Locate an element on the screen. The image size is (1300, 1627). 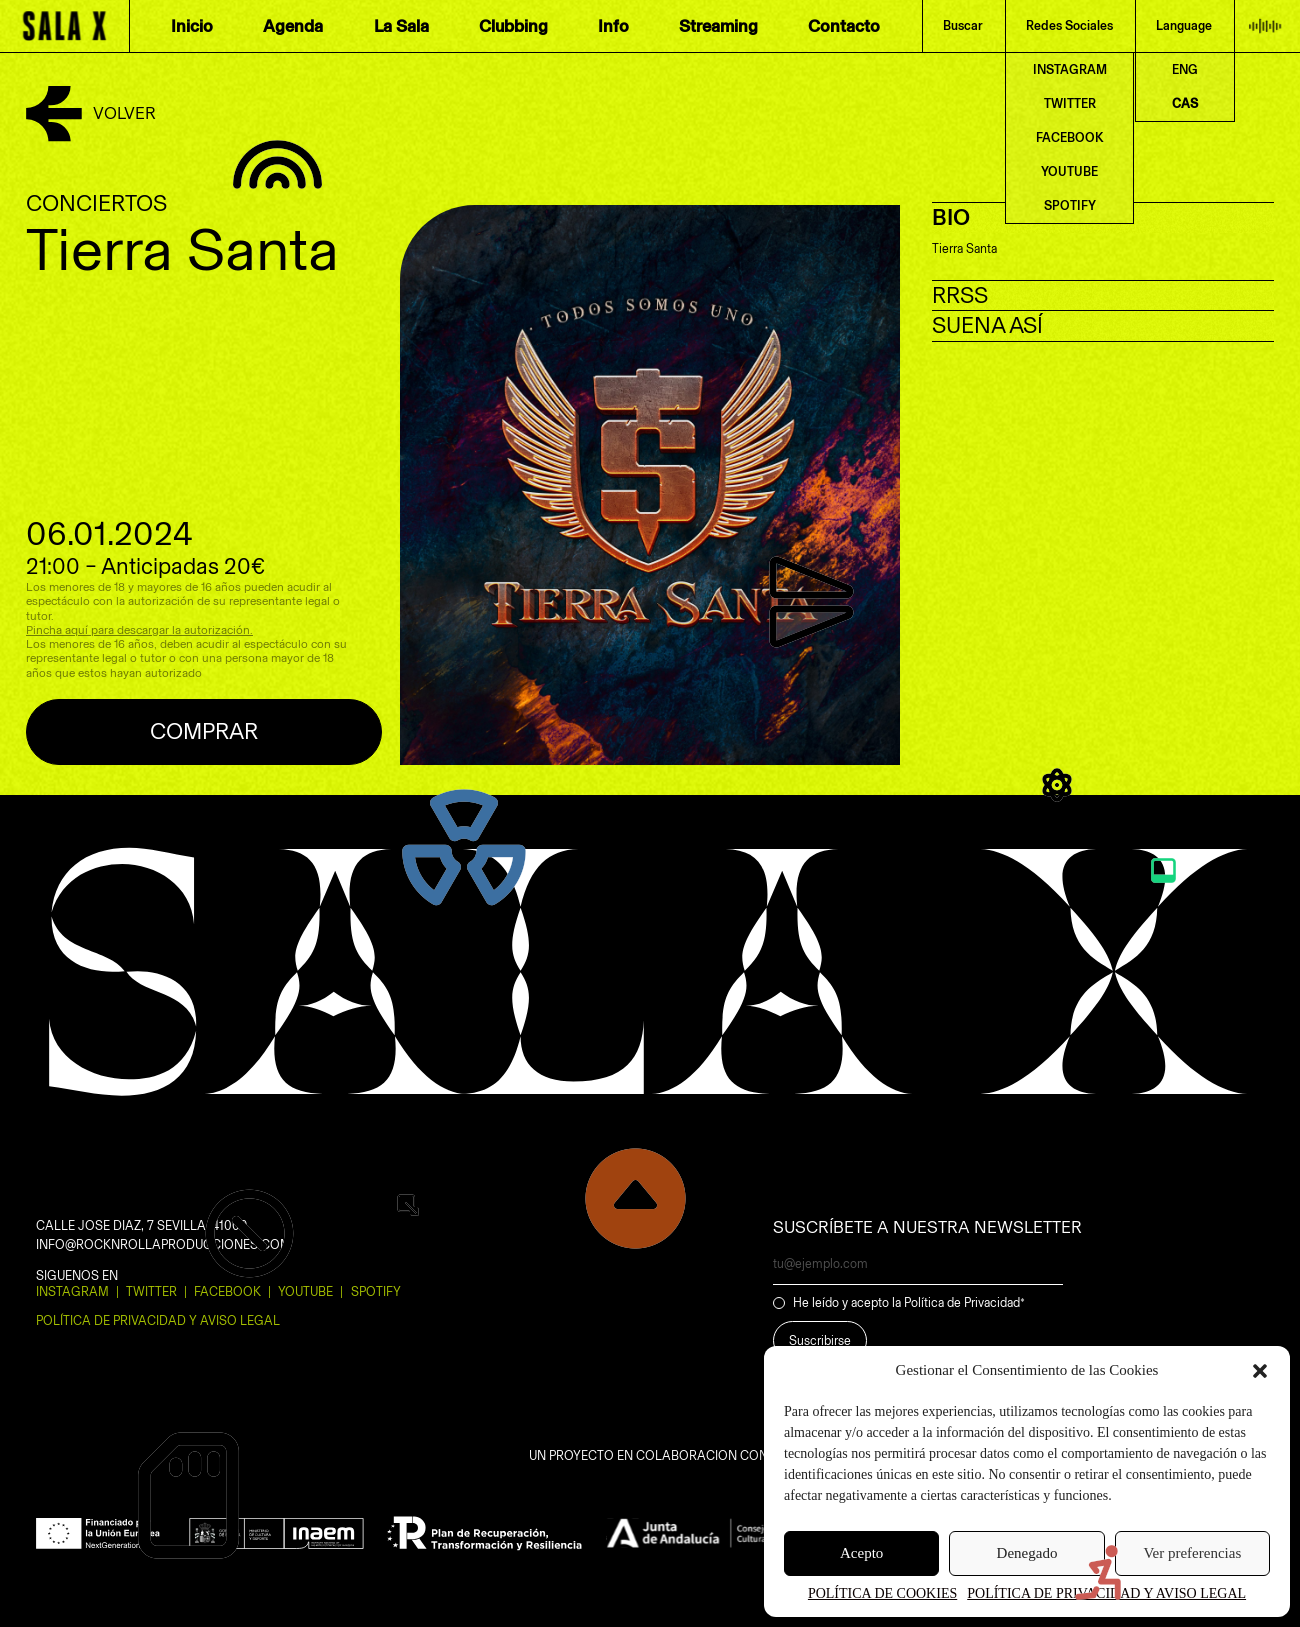
indicates pride or LGBTQ+ related content is located at coordinates (277, 164).